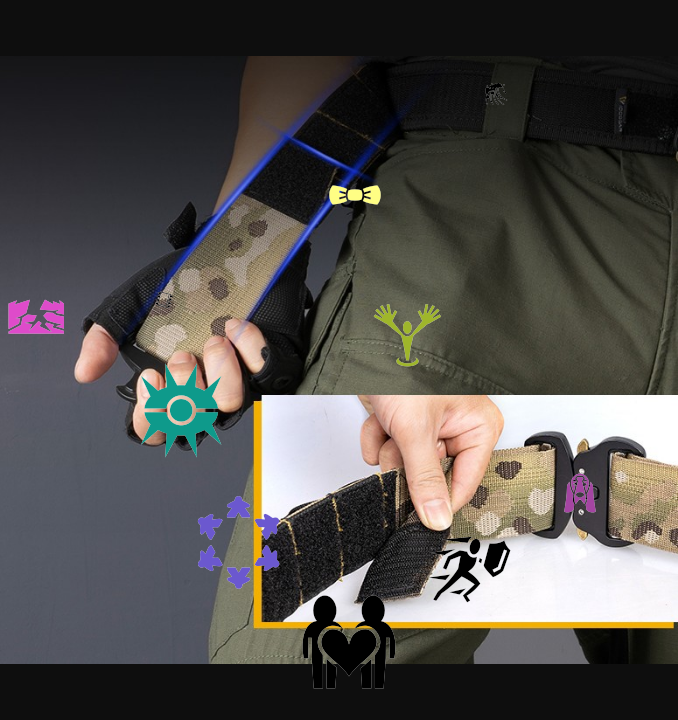 The height and width of the screenshot is (720, 678). What do you see at coordinates (496, 93) in the screenshot?
I see `indicates water or ocean-themed content` at bounding box center [496, 93].